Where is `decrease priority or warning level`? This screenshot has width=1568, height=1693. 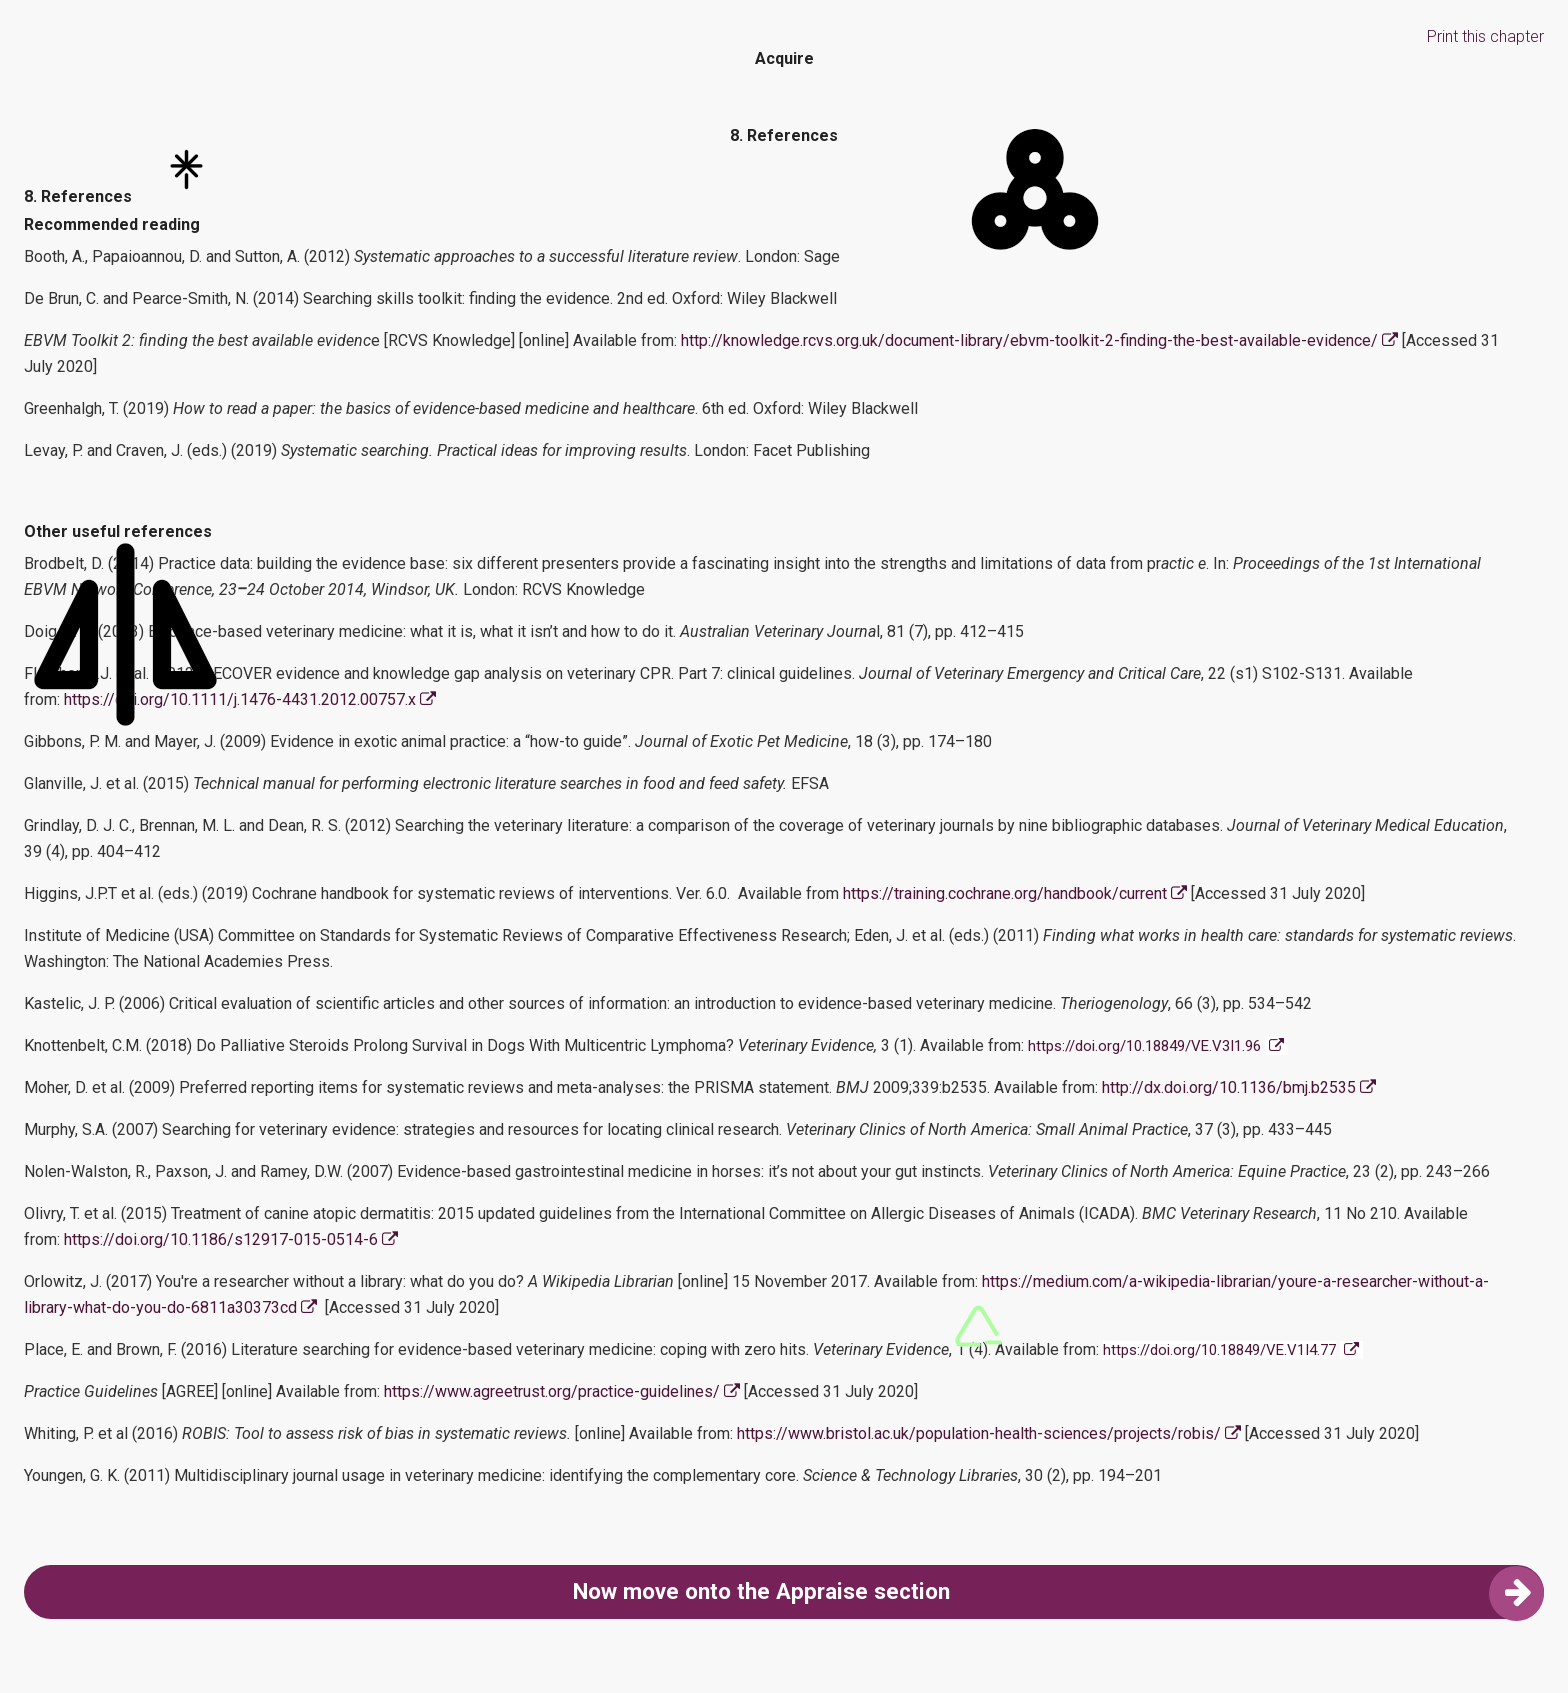 decrease priority or warning level is located at coordinates (978, 1327).